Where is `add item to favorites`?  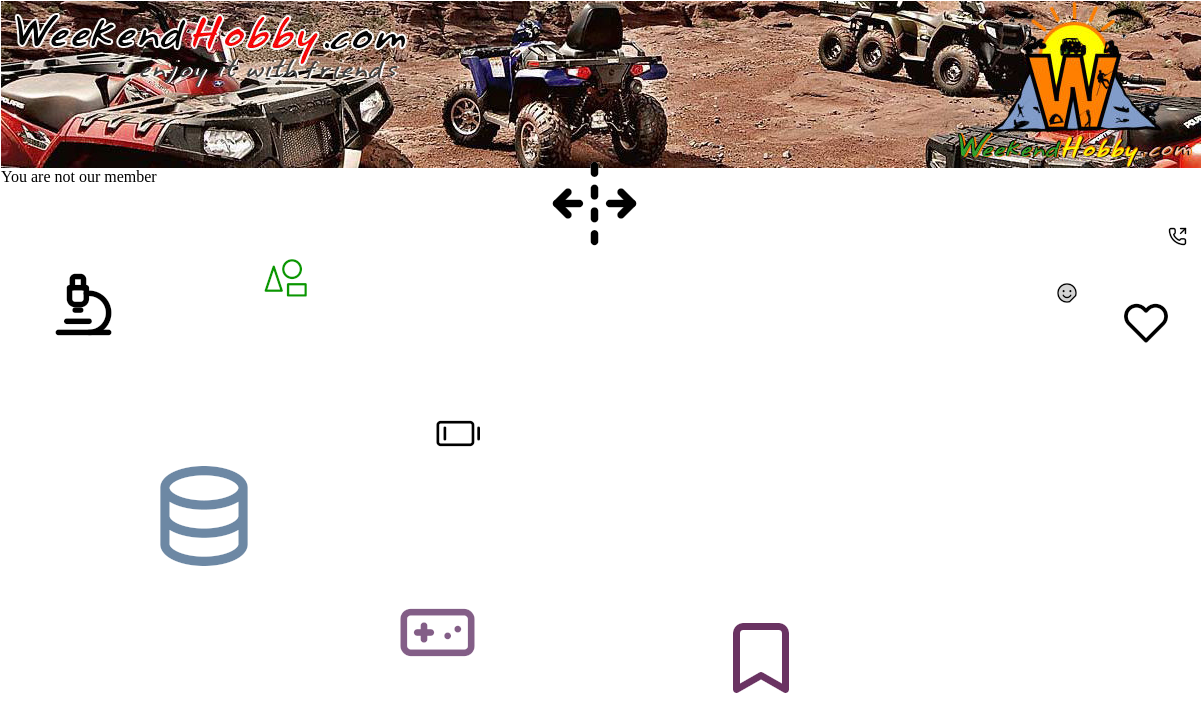 add item to favorites is located at coordinates (1146, 323).